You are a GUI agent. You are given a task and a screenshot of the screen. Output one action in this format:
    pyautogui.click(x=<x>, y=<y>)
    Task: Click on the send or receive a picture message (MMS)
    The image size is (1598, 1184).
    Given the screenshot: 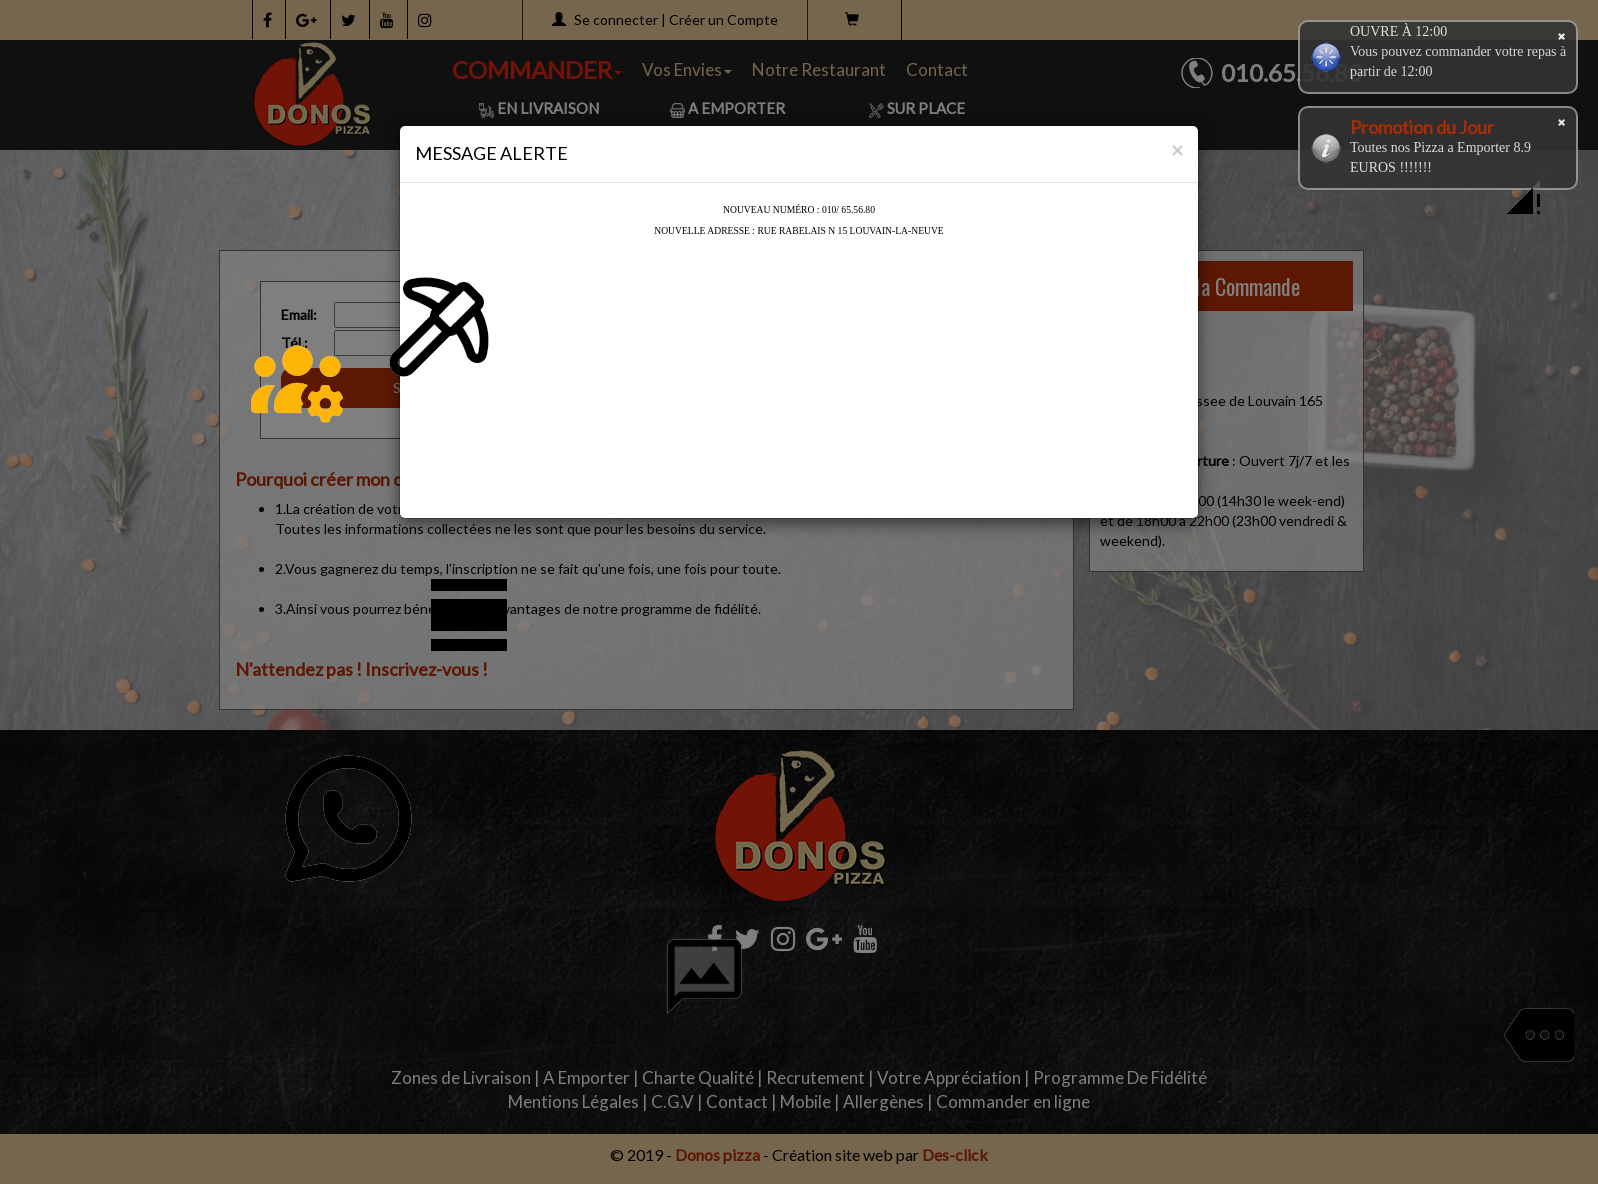 What is the action you would take?
    pyautogui.click(x=704, y=976)
    